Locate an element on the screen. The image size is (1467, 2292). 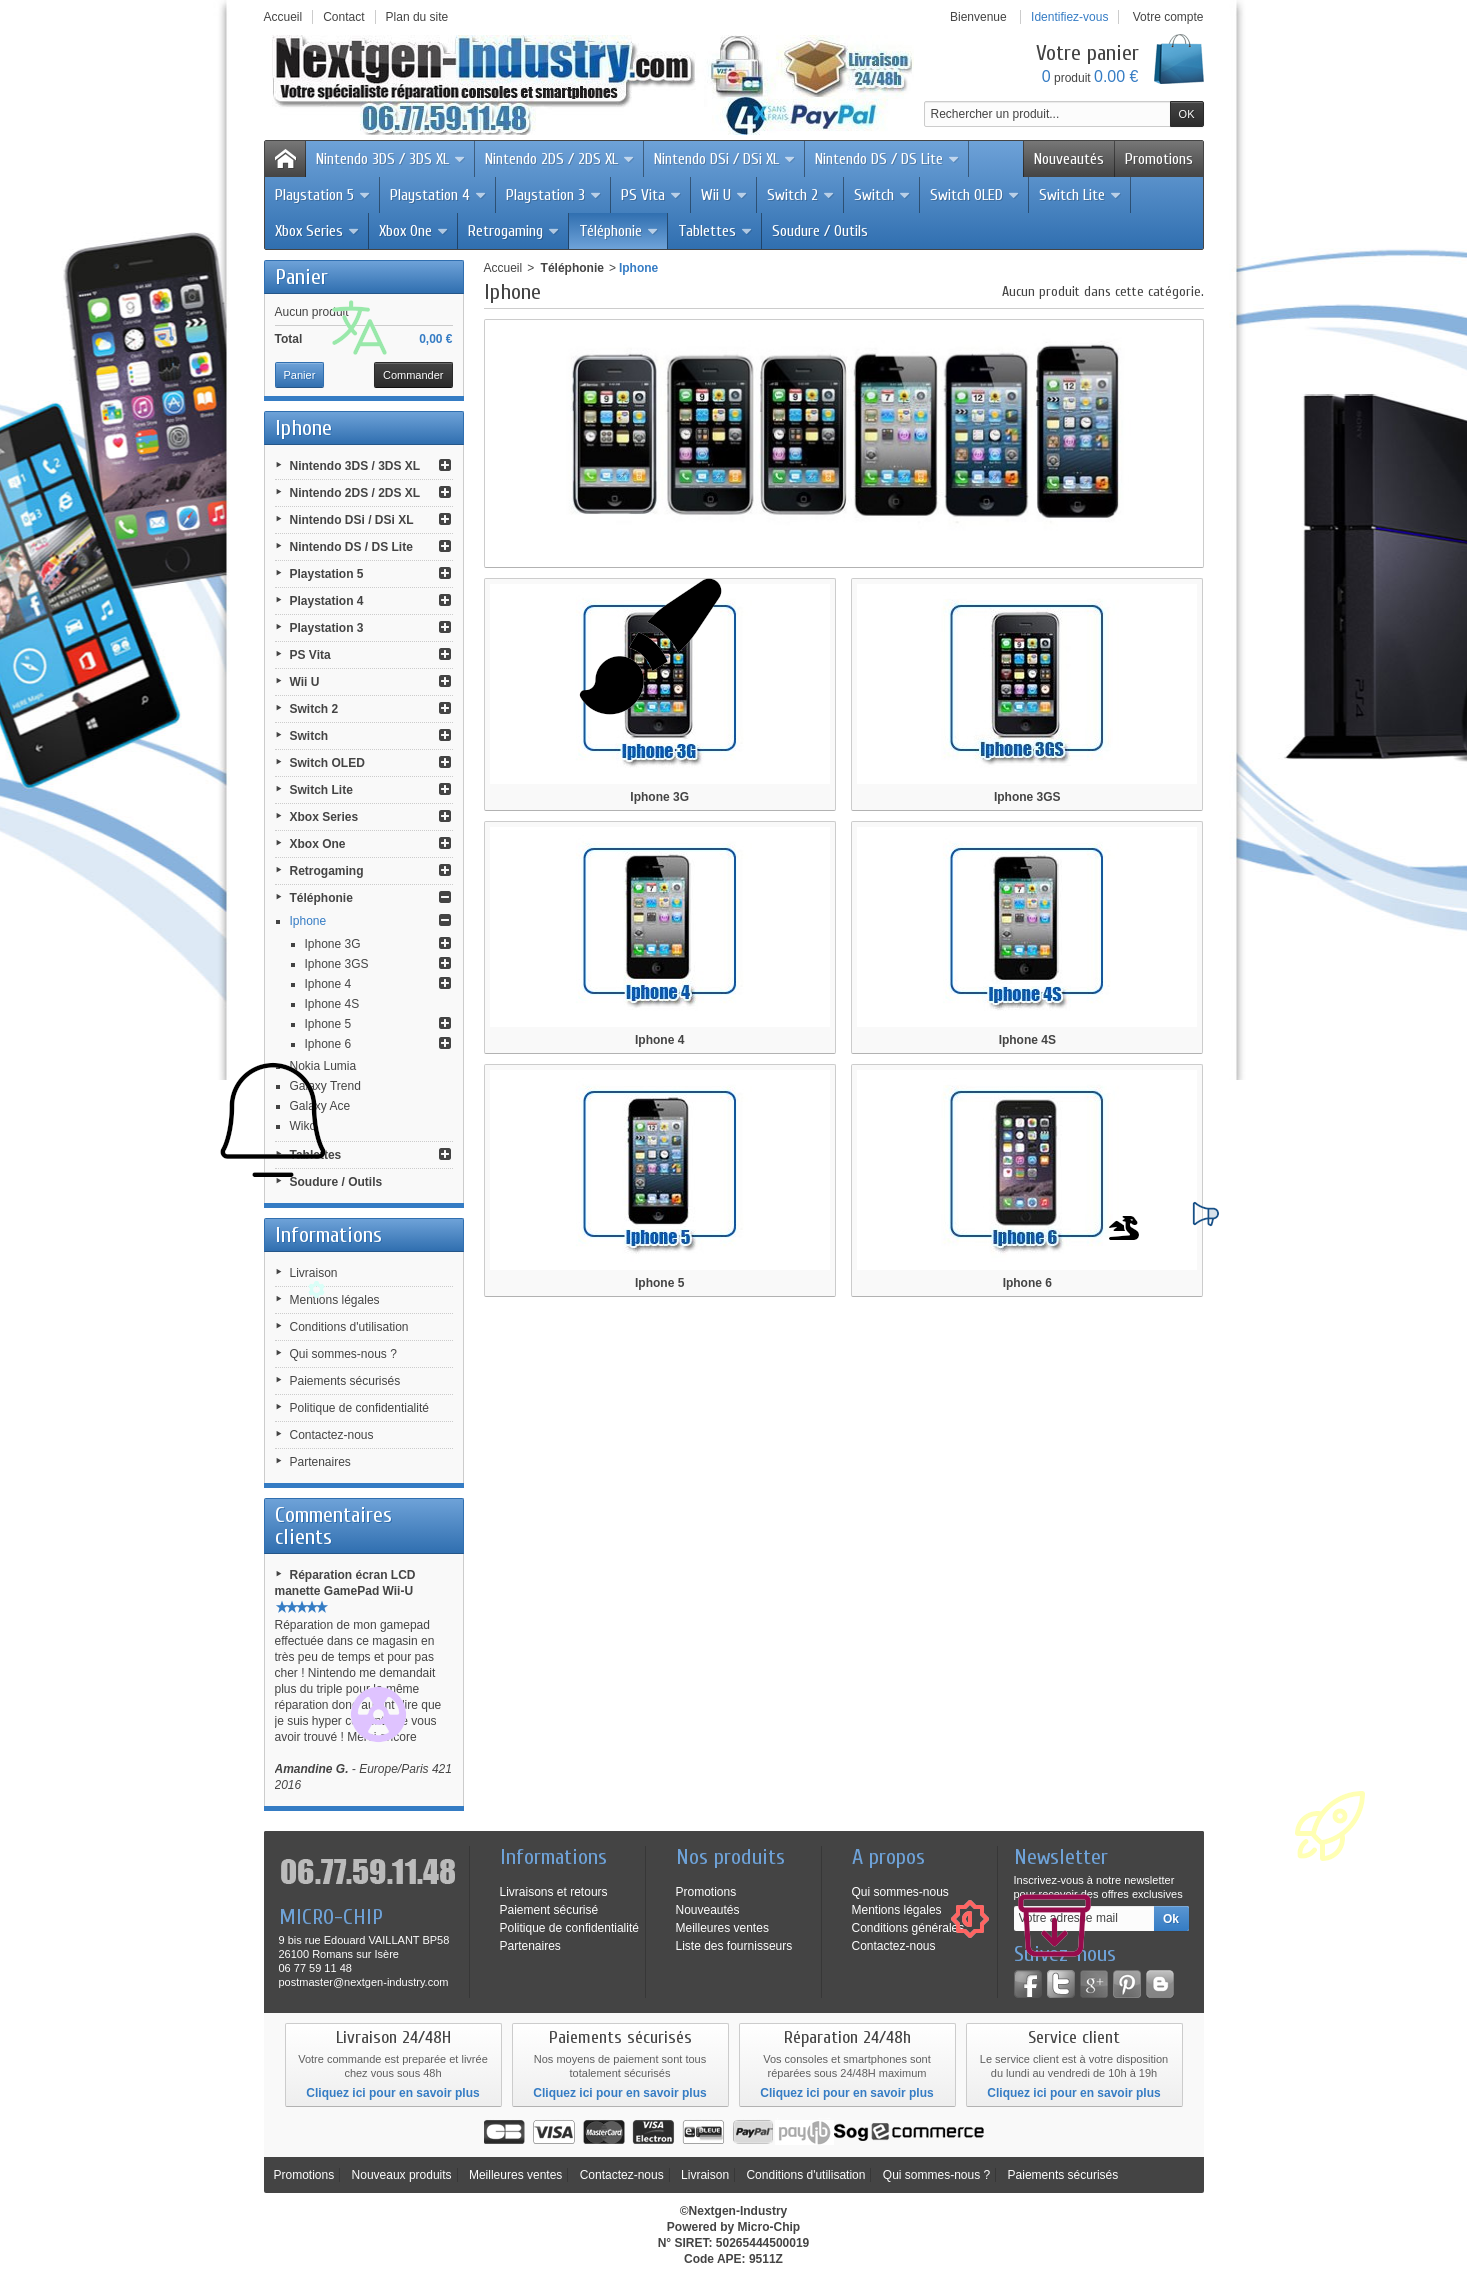
view notifications is located at coordinates (273, 1120).